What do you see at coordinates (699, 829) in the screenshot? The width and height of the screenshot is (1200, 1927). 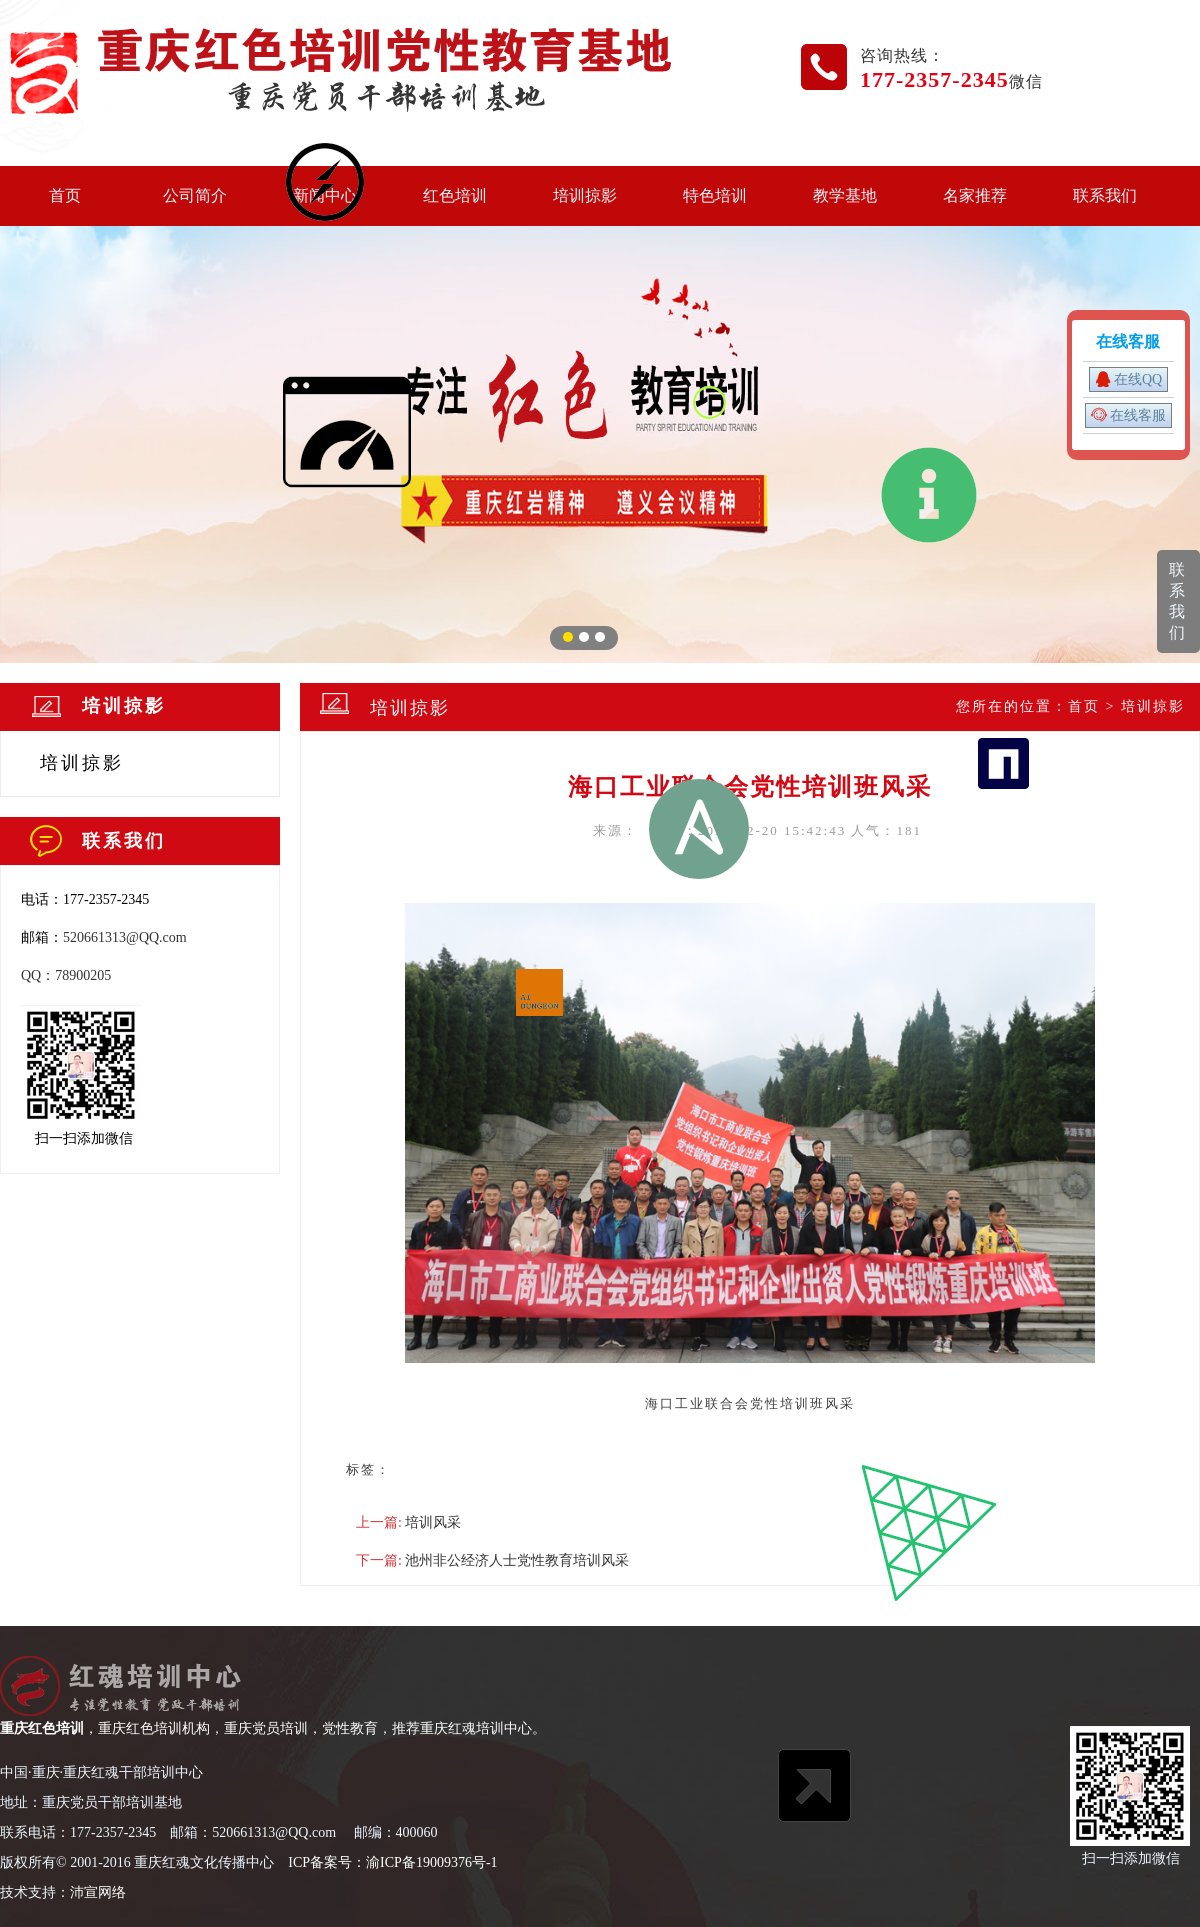 I see `Ansible automation platform logo` at bounding box center [699, 829].